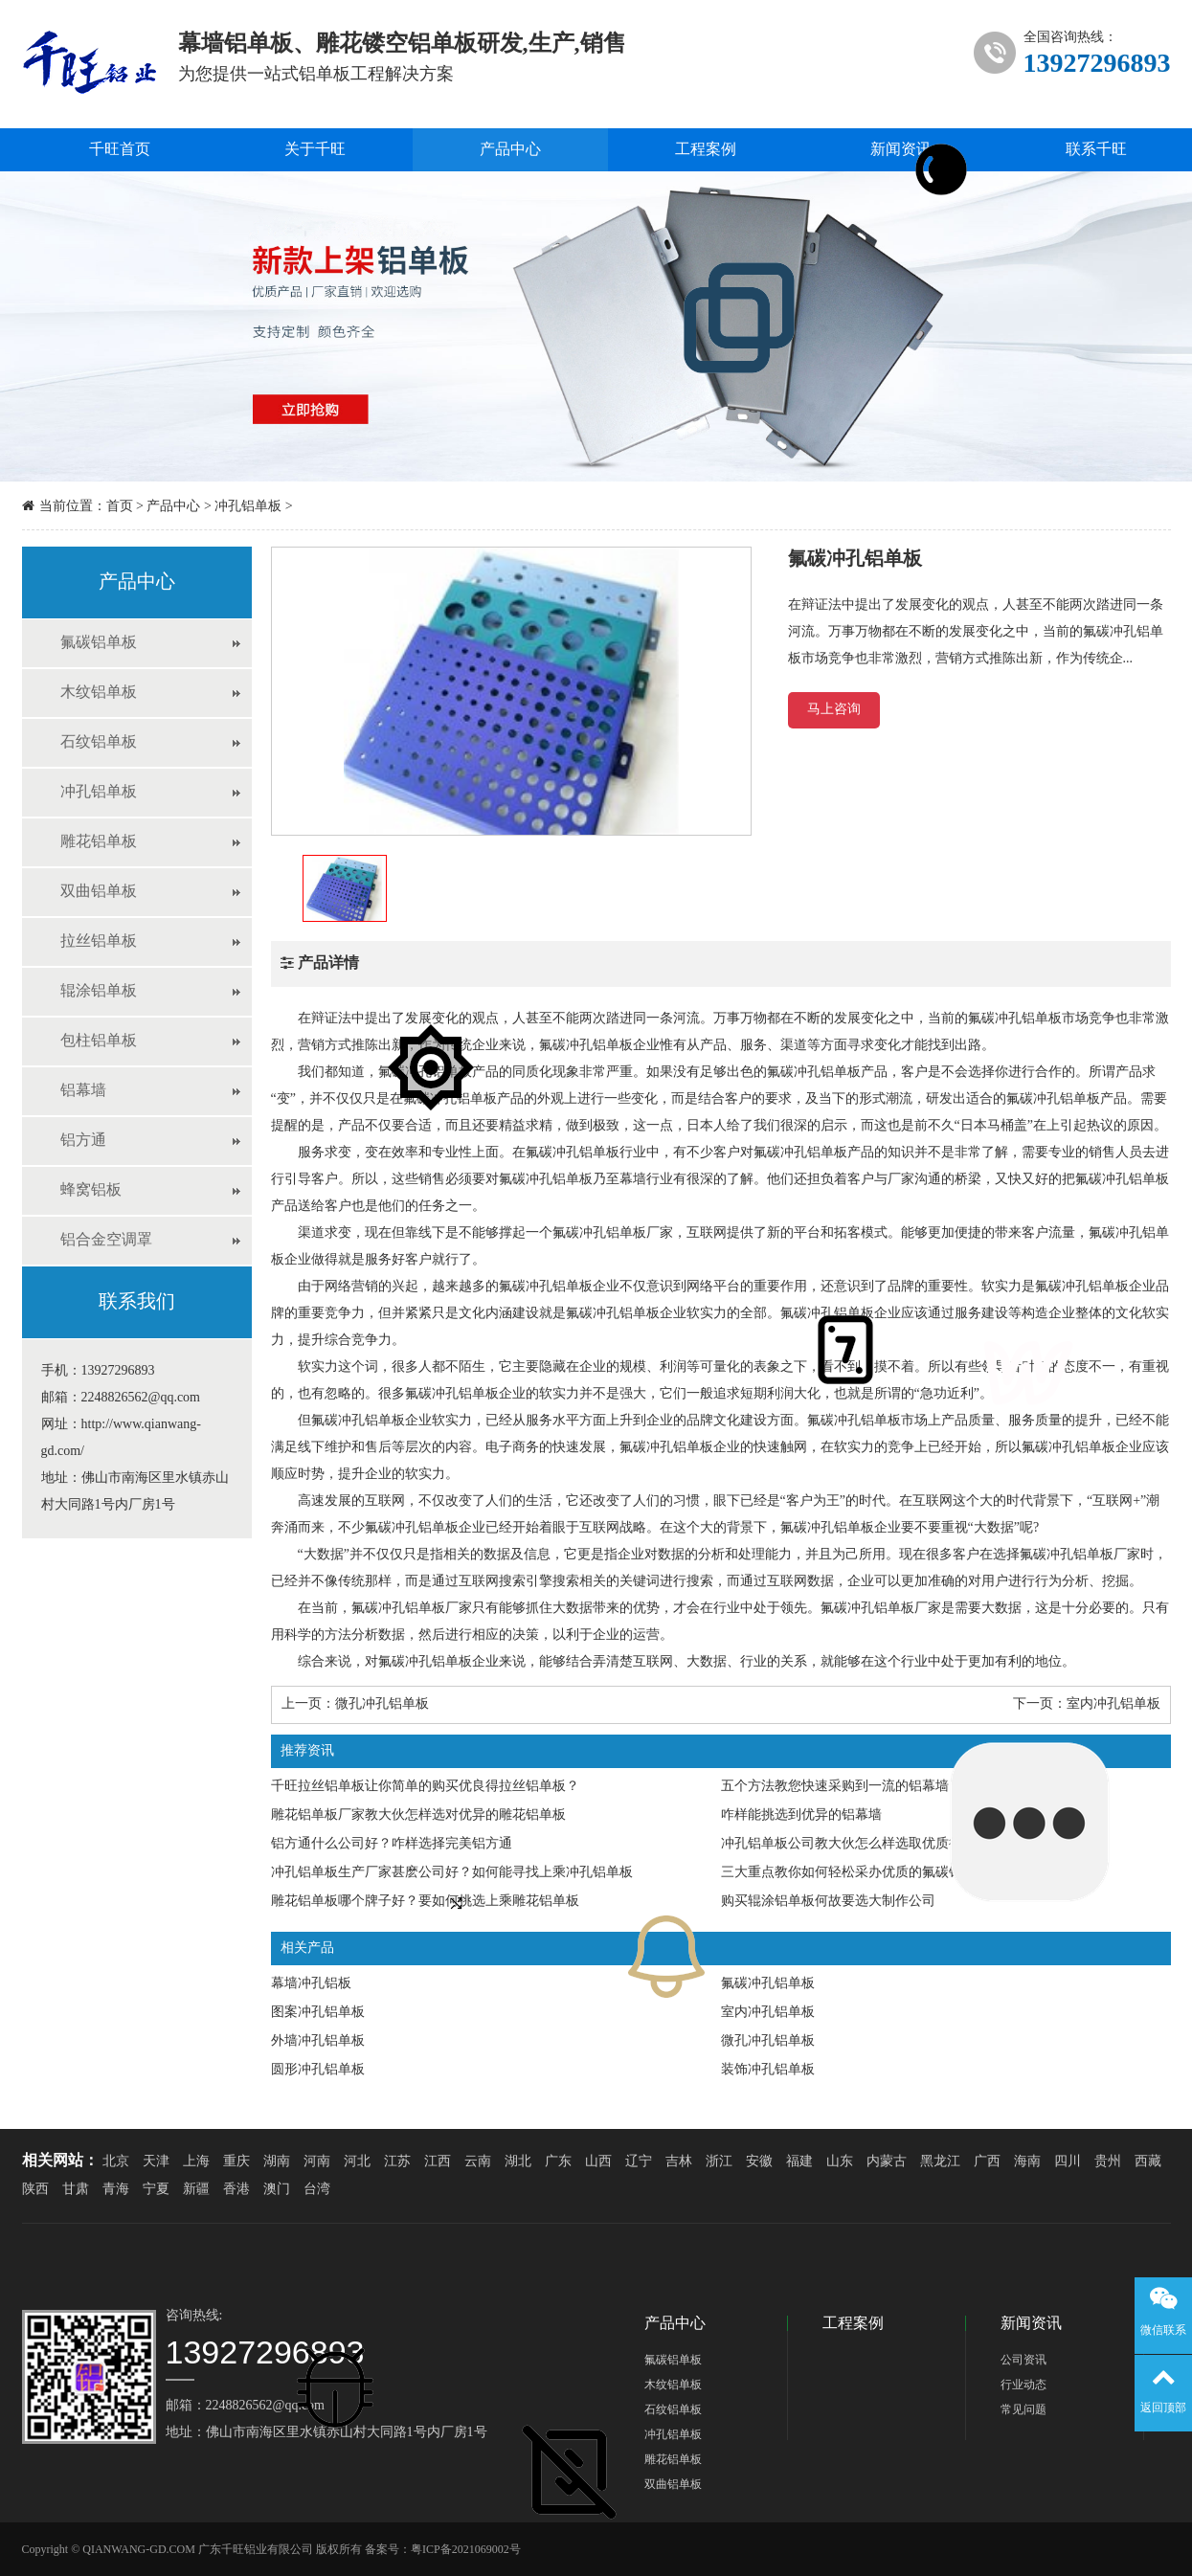 Image resolution: width=1192 pixels, height=2576 pixels. Describe the element at coordinates (739, 318) in the screenshot. I see `view overlapping layers or intersecting objects` at that location.